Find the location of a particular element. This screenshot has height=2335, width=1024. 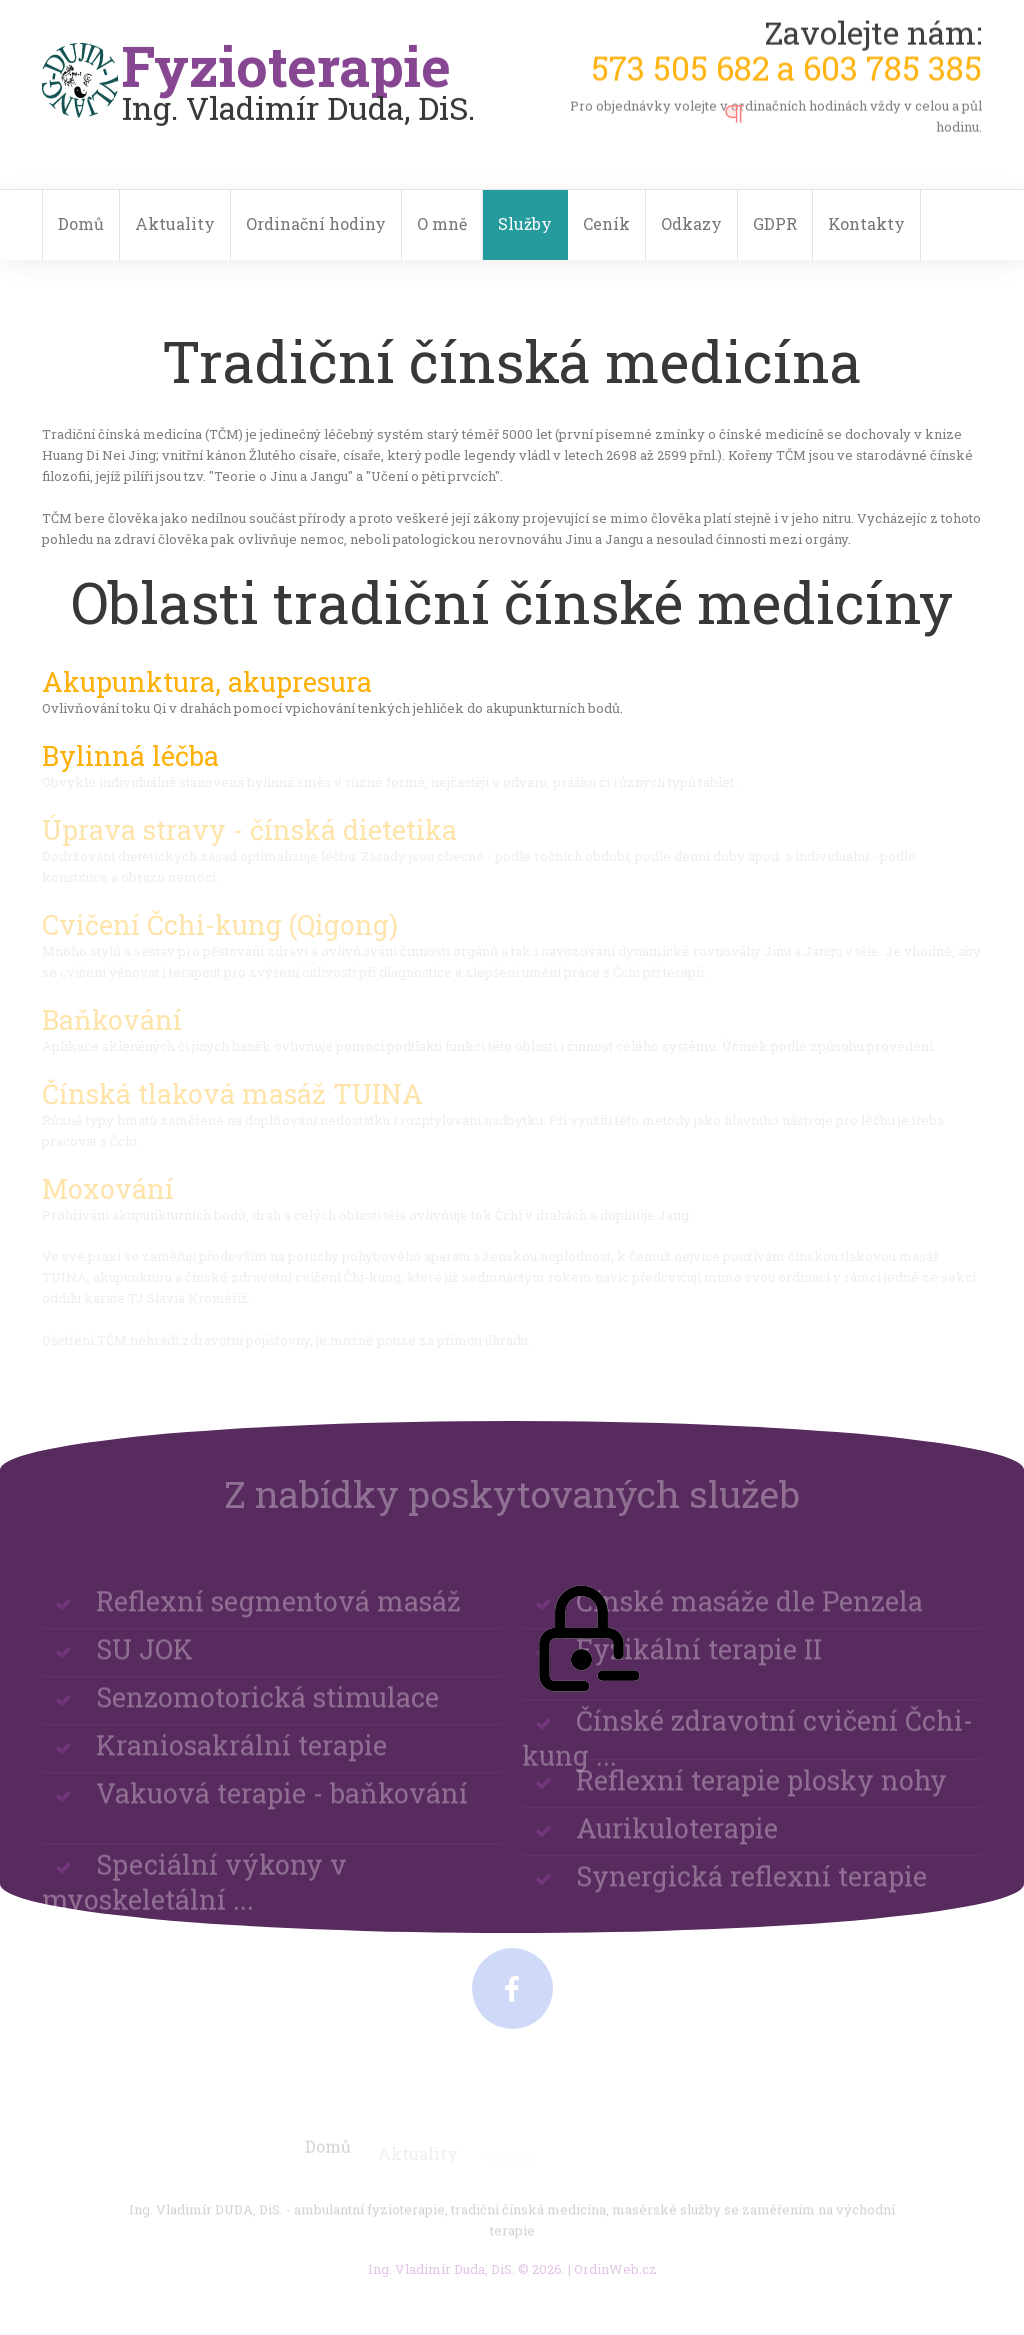

insert a paragraph break is located at coordinates (735, 114).